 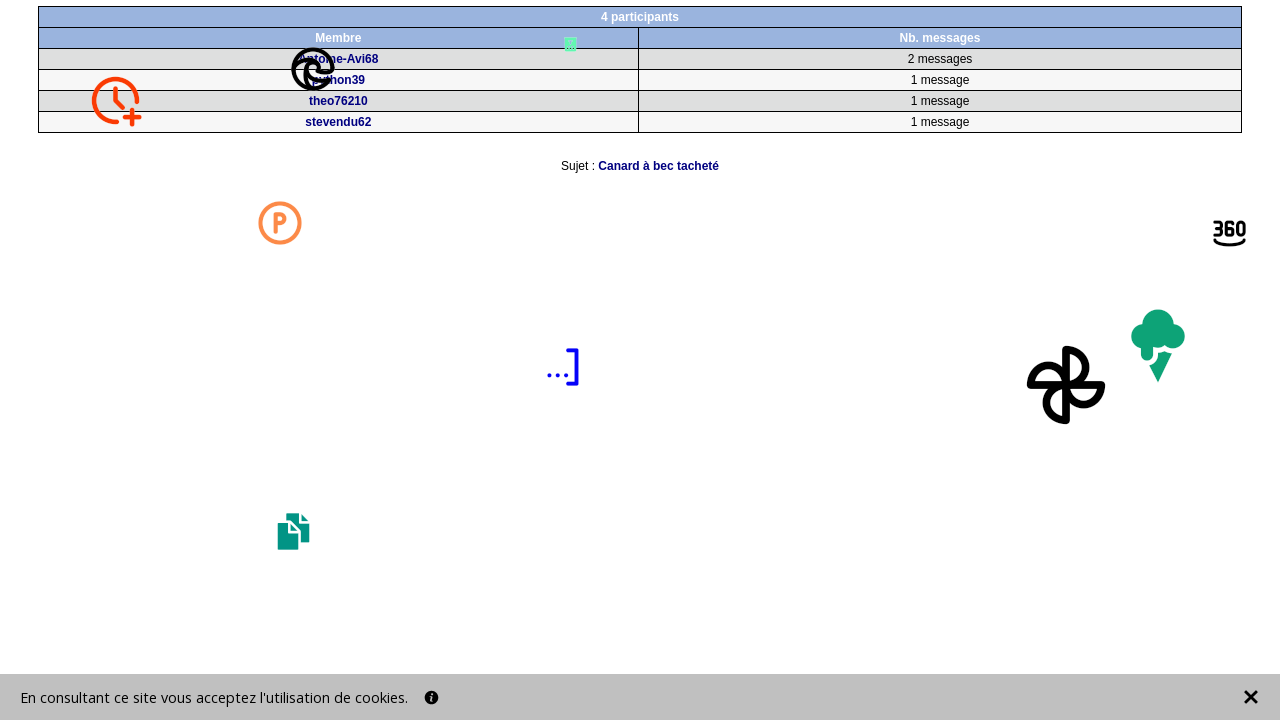 What do you see at coordinates (293, 531) in the screenshot?
I see `view all documents` at bounding box center [293, 531].